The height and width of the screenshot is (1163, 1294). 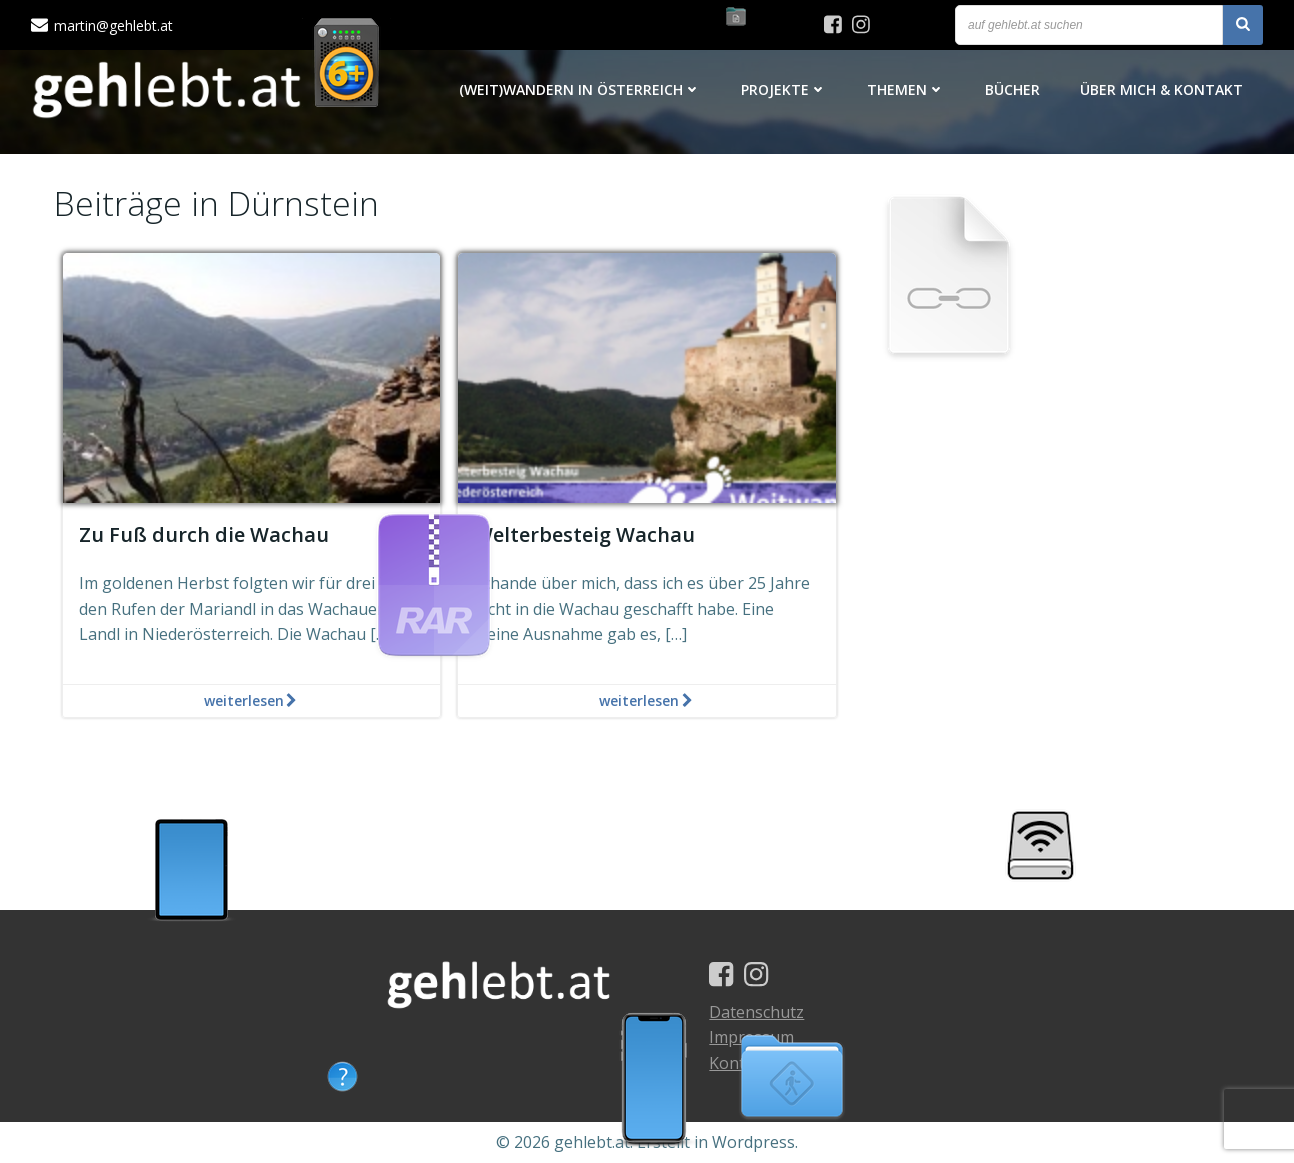 What do you see at coordinates (434, 585) in the screenshot?
I see `a RAR compressed archive file` at bounding box center [434, 585].